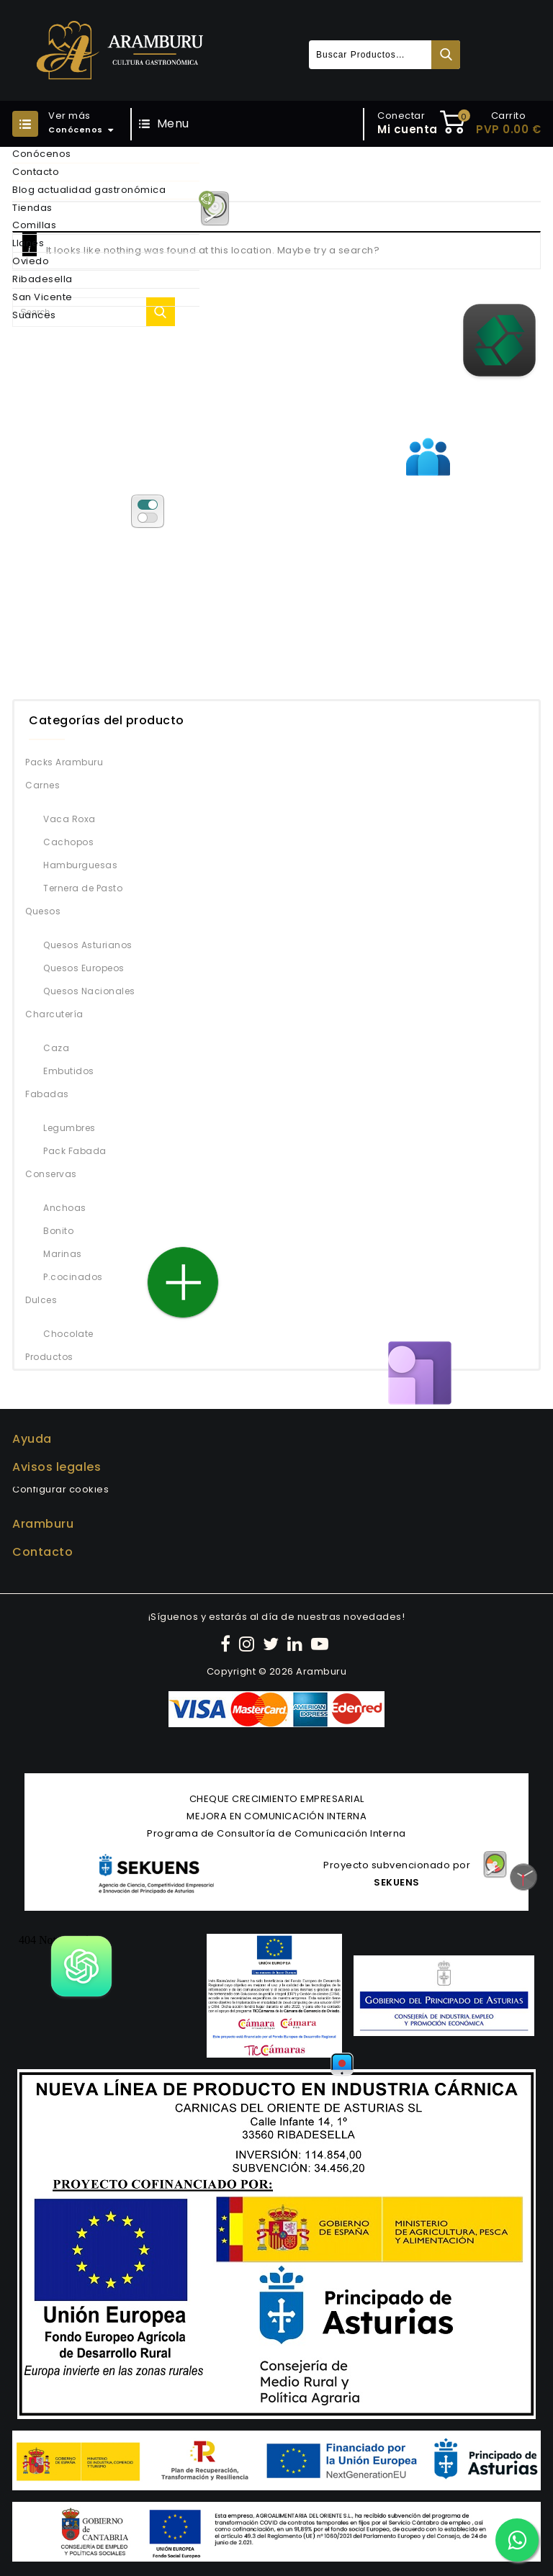  Describe the element at coordinates (148, 511) in the screenshot. I see `open desktop preferences or settings` at that location.